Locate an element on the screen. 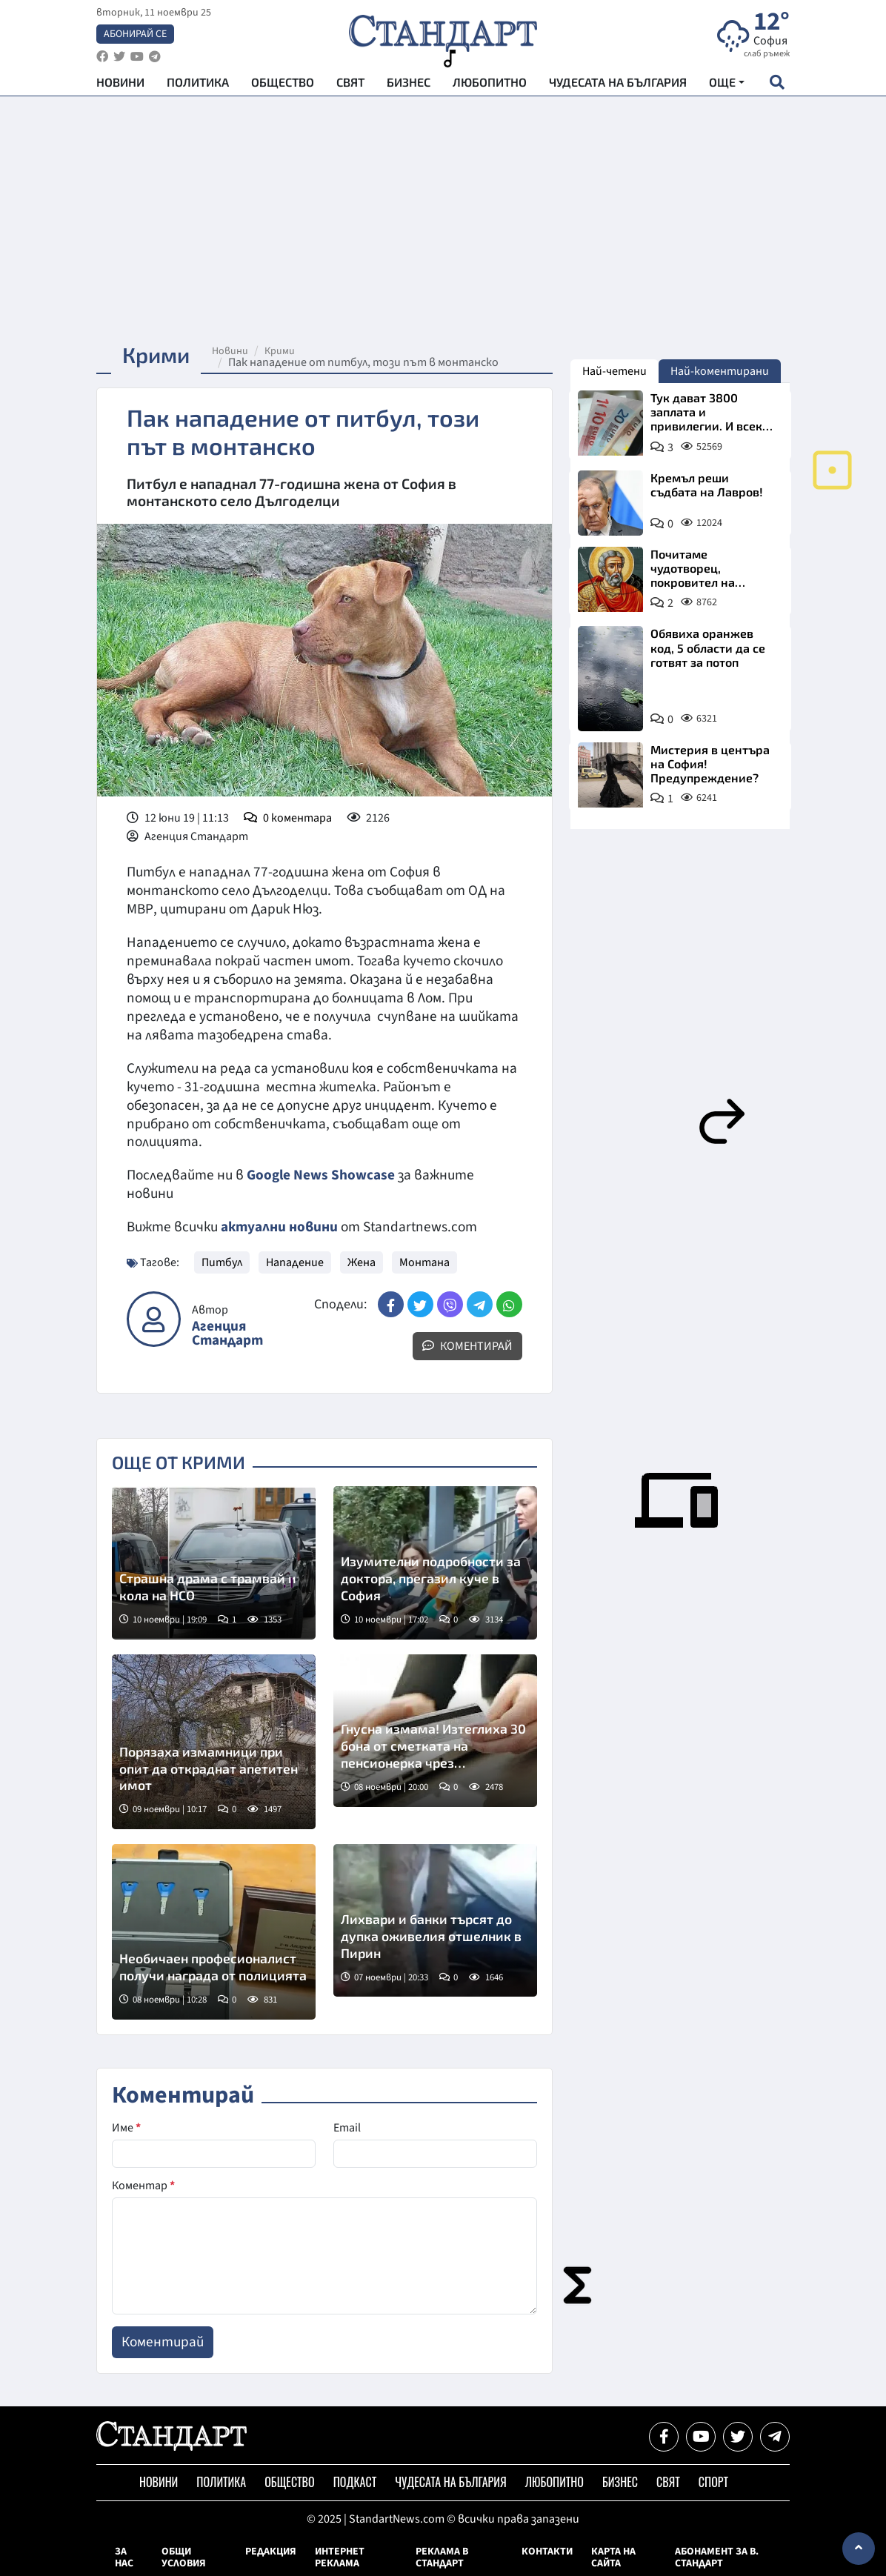 Image resolution: width=886 pixels, height=2576 pixels. indicates a selected or active state is located at coordinates (832, 470).